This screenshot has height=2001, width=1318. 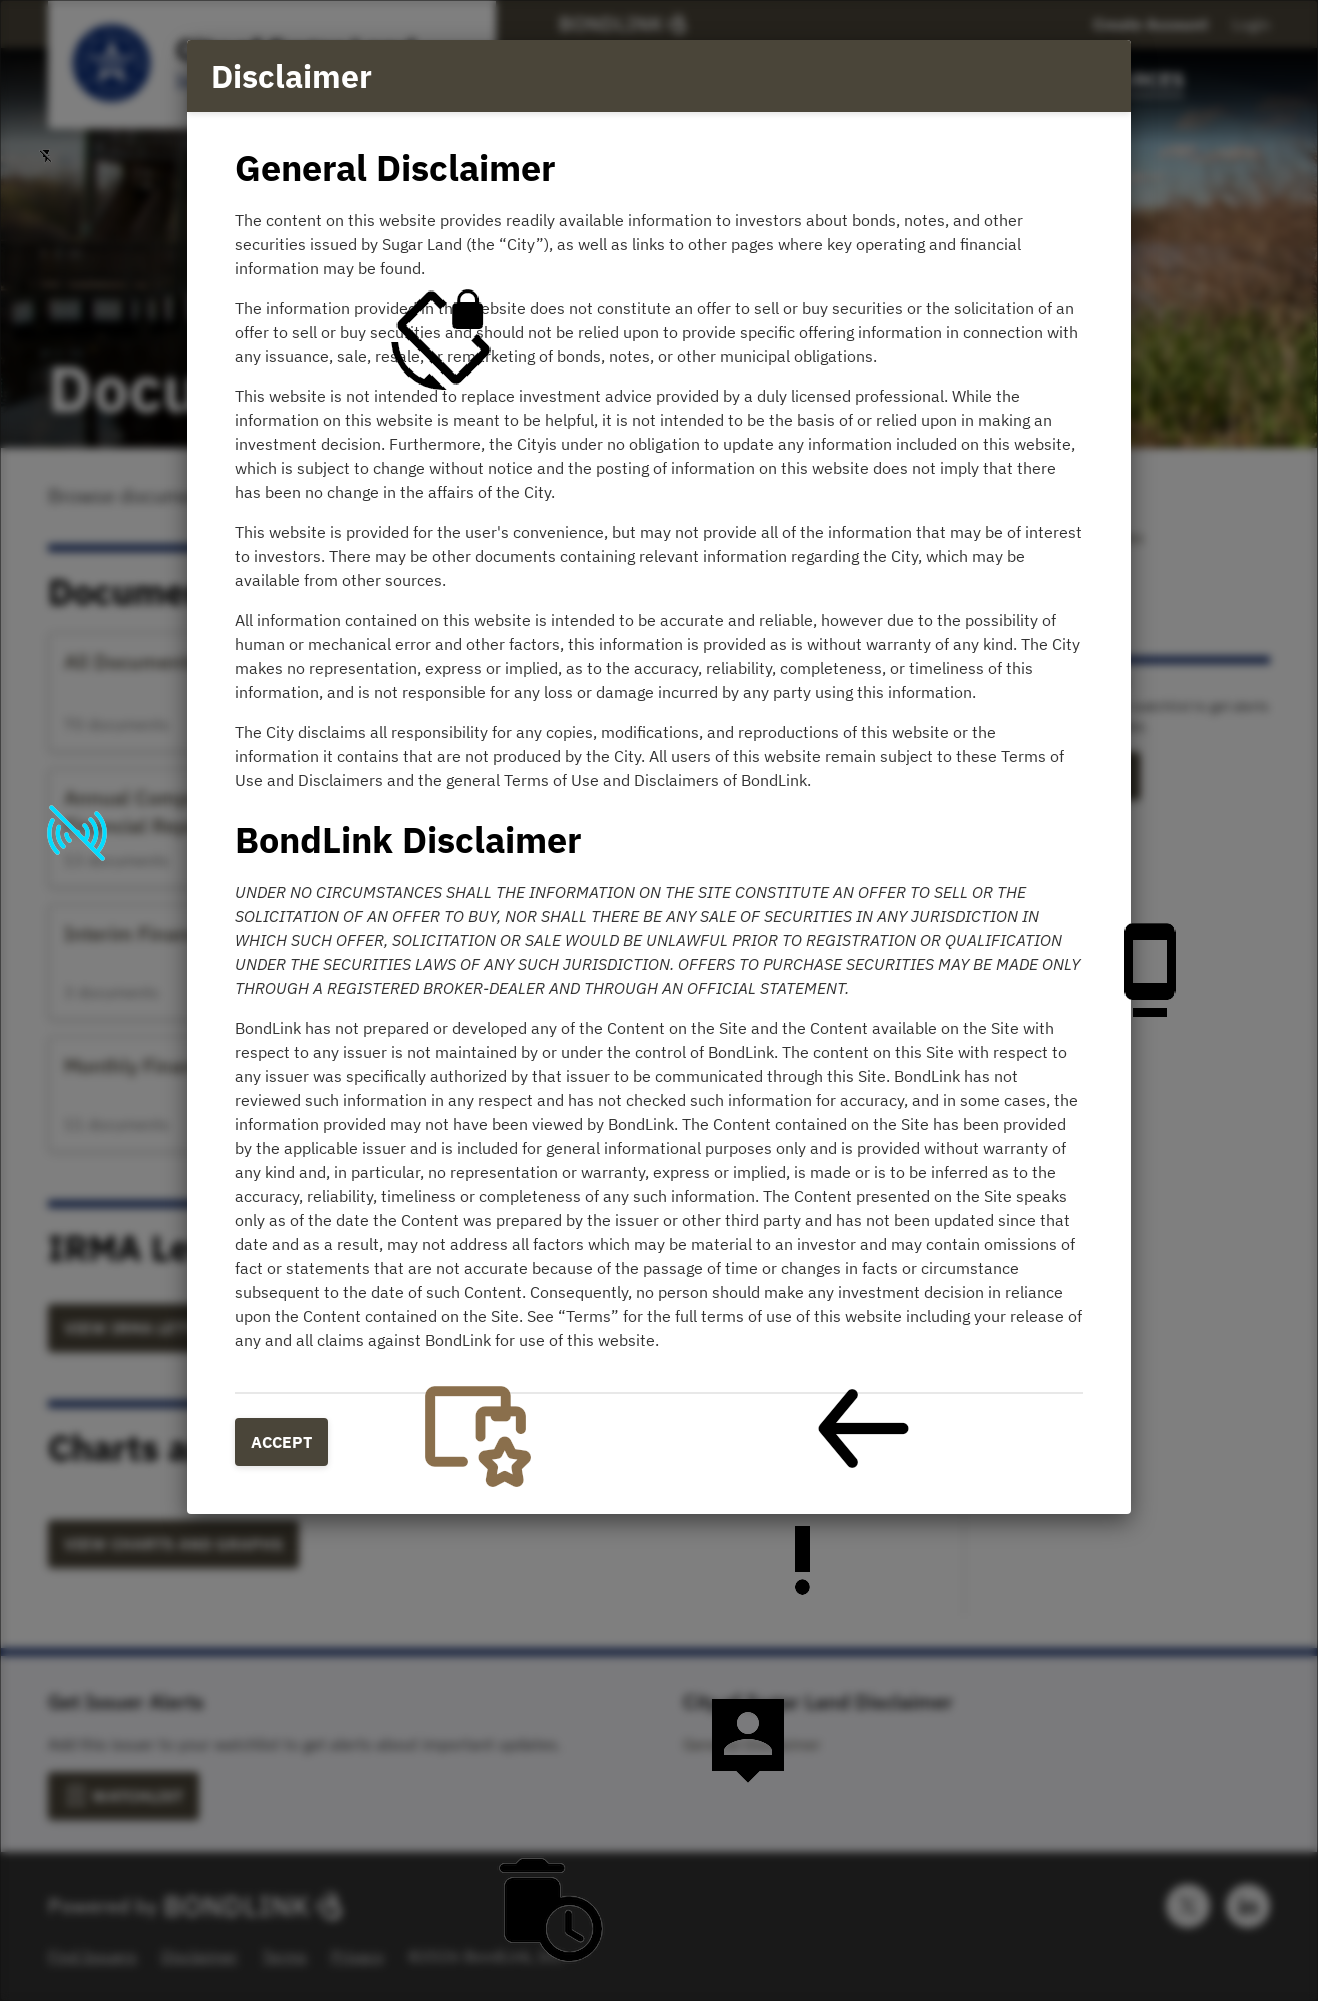 I want to click on screen rotation is locked, so click(x=443, y=337).